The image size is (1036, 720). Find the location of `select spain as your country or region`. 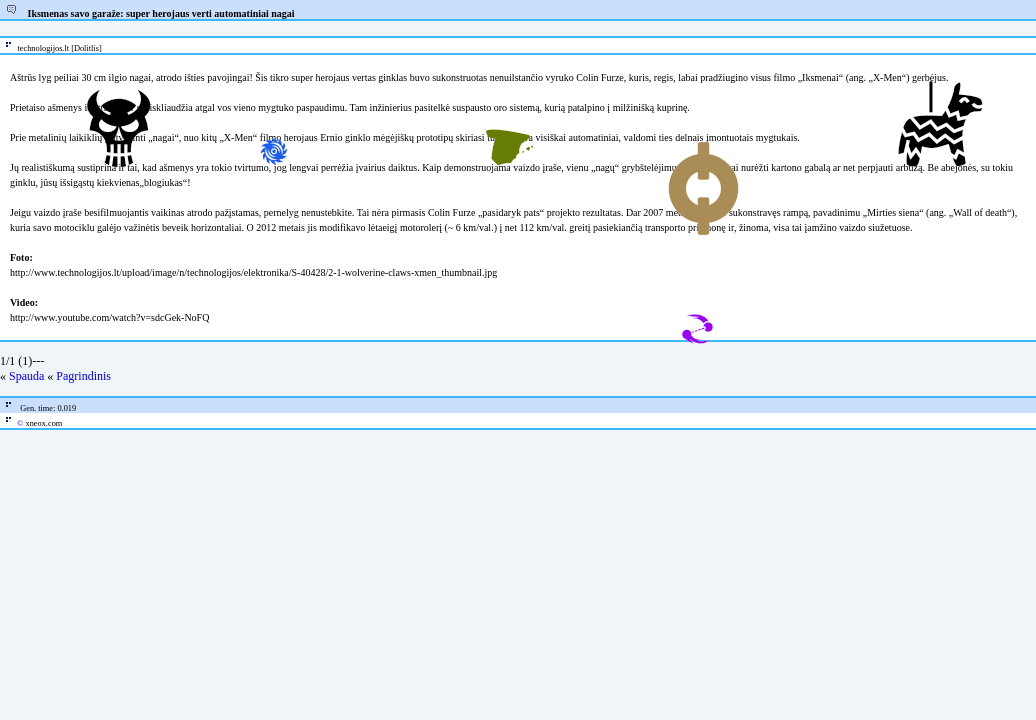

select spain as your country or region is located at coordinates (509, 147).